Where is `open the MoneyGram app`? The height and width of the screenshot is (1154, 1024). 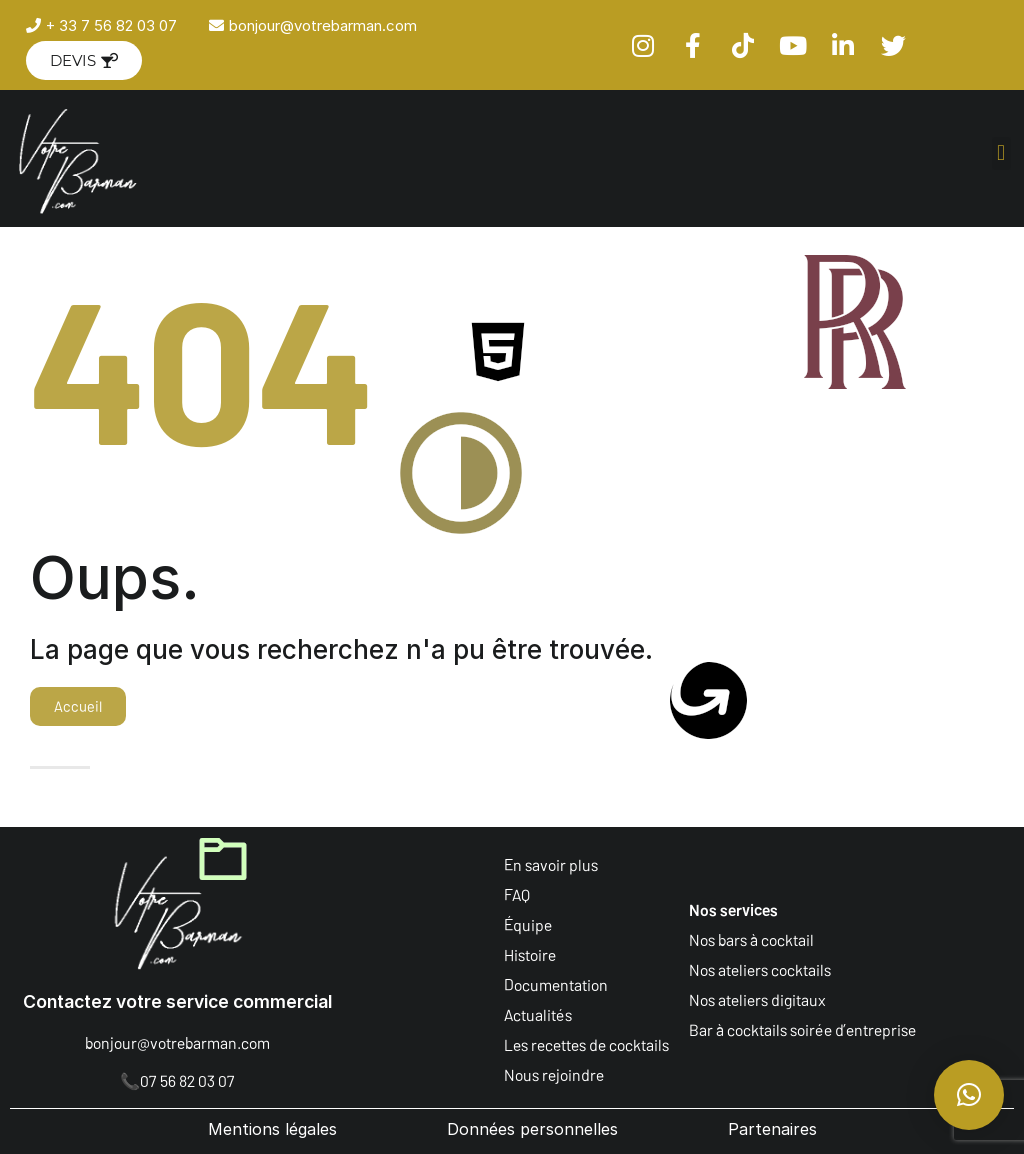
open the MoneyGram app is located at coordinates (708, 700).